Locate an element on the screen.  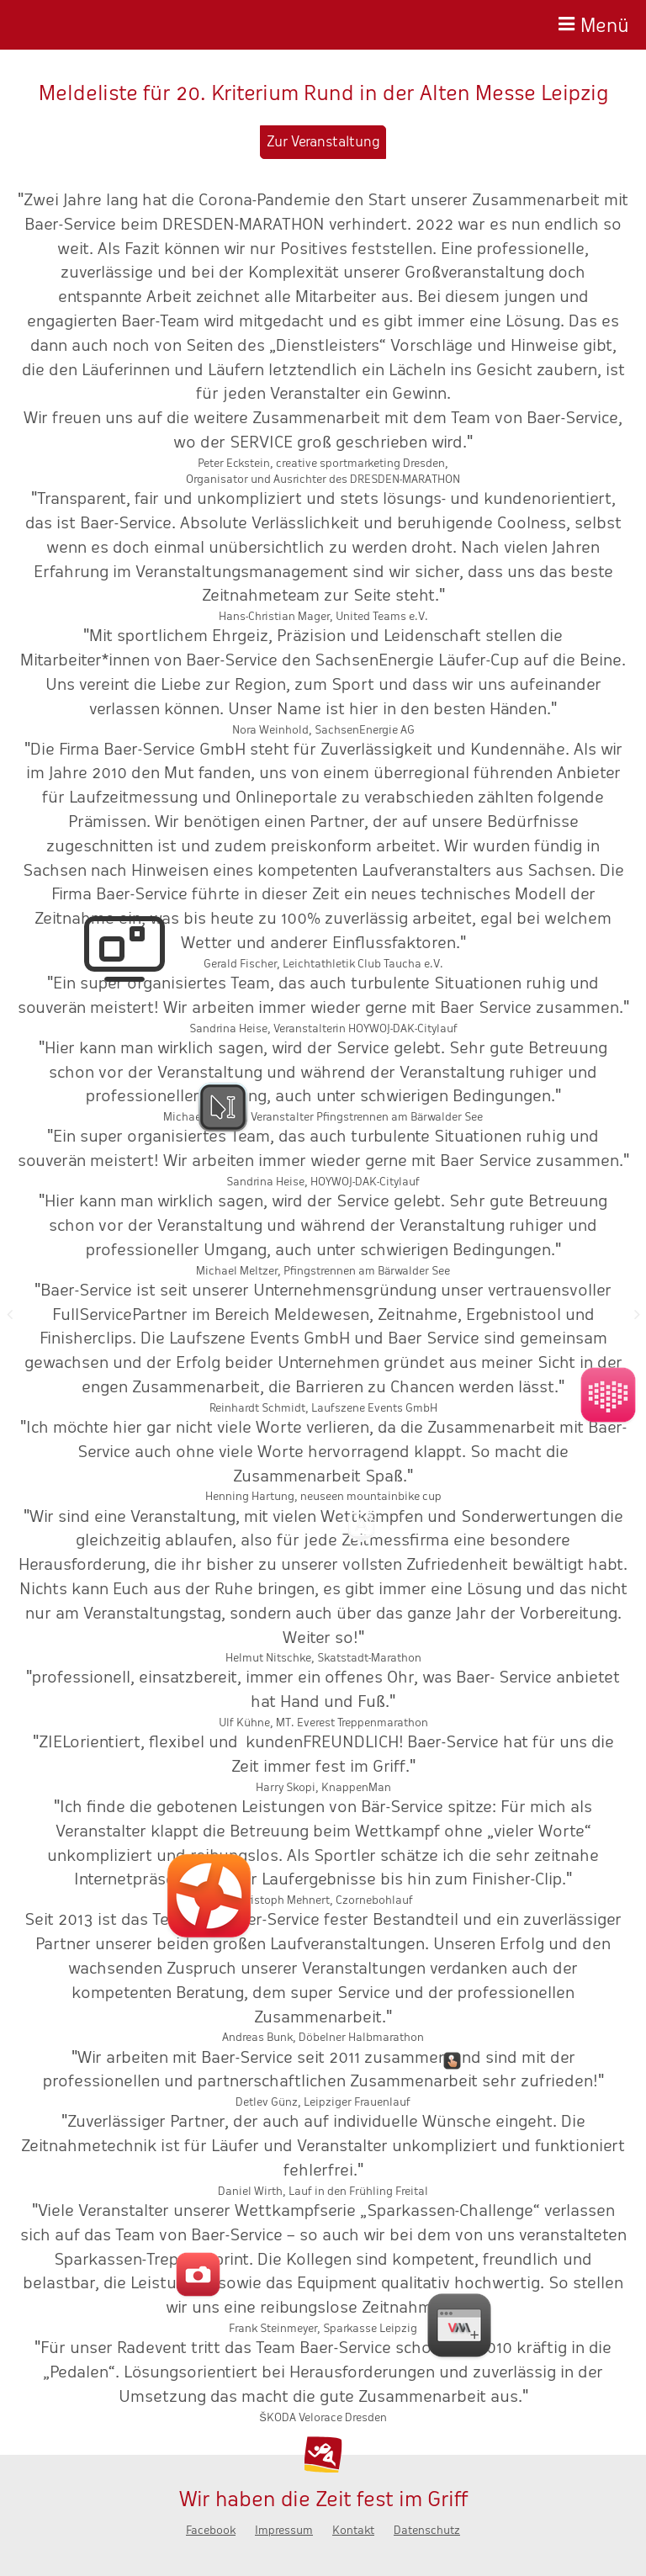
open cursor and pointer preferences is located at coordinates (223, 1107).